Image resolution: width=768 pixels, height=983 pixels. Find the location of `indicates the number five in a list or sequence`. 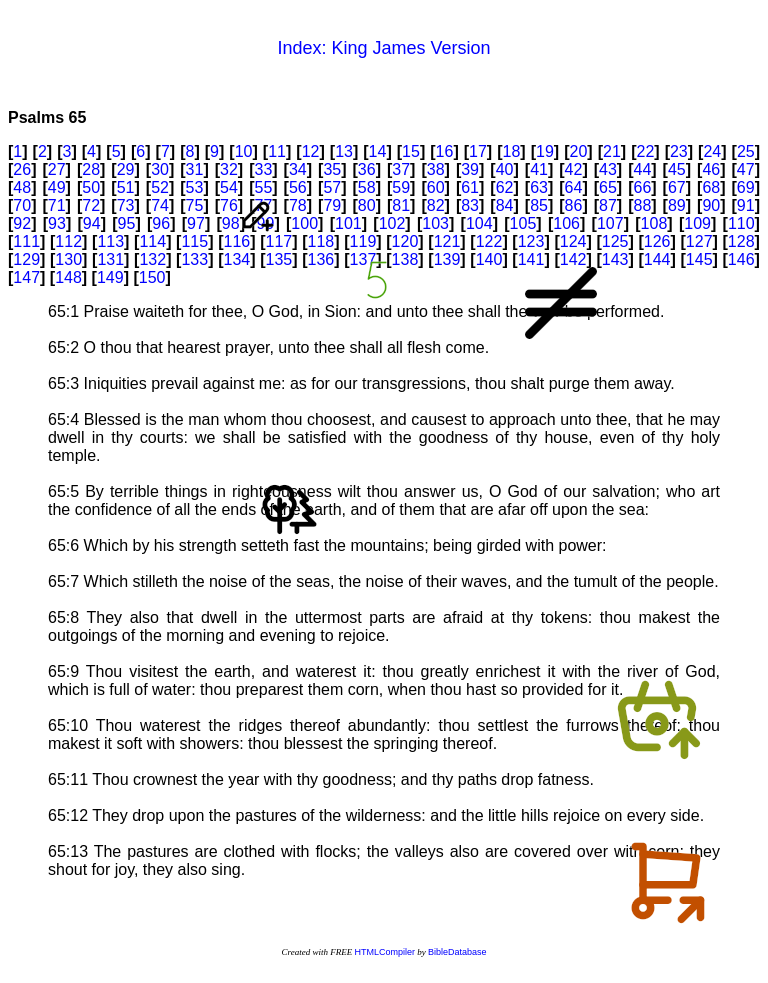

indicates the number five in a list or sequence is located at coordinates (377, 280).